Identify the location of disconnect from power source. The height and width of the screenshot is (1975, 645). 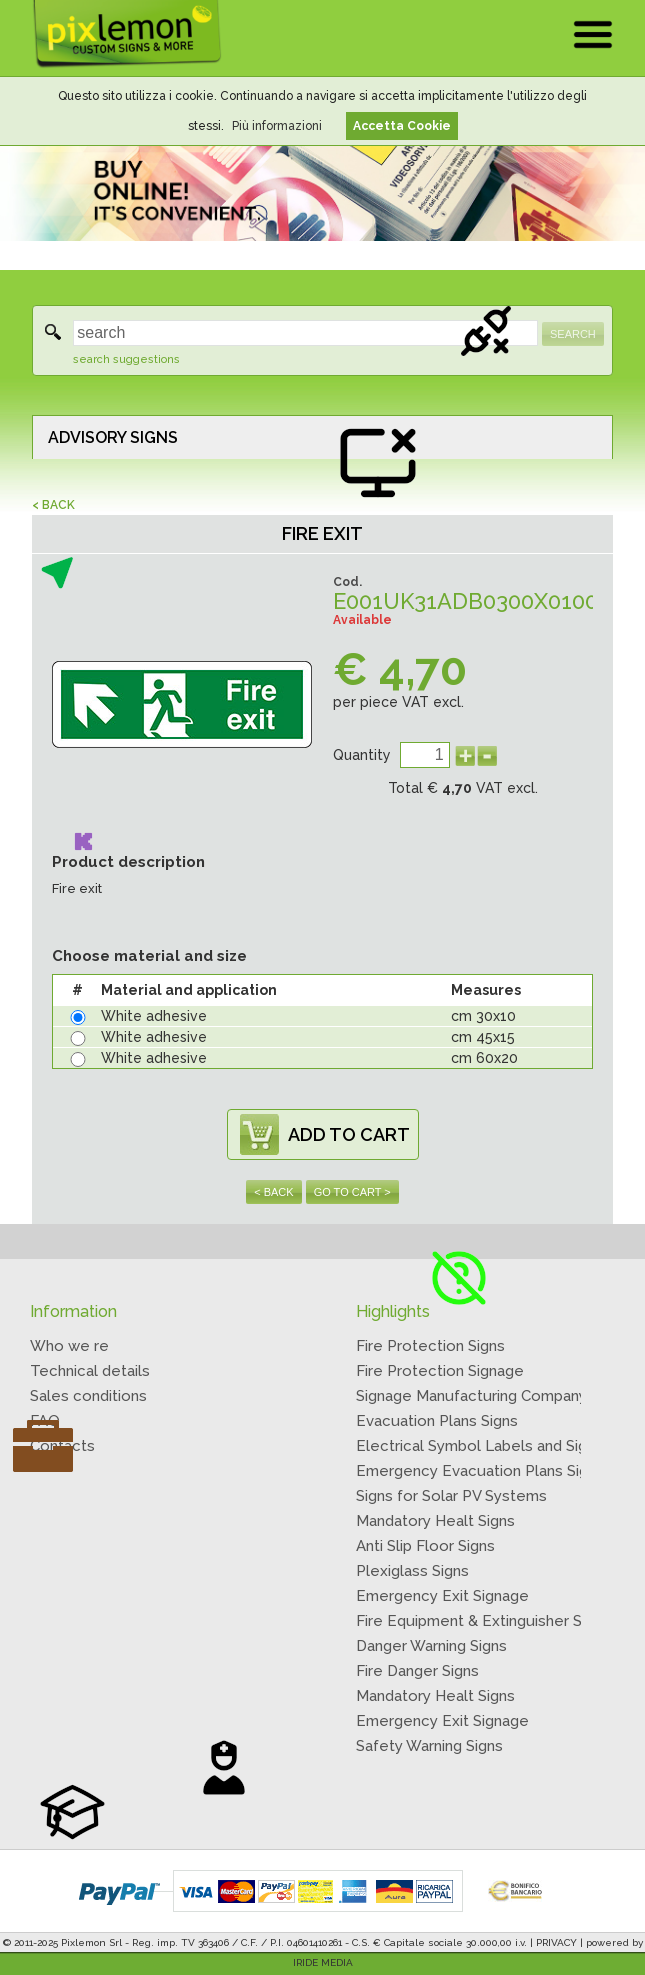
(486, 331).